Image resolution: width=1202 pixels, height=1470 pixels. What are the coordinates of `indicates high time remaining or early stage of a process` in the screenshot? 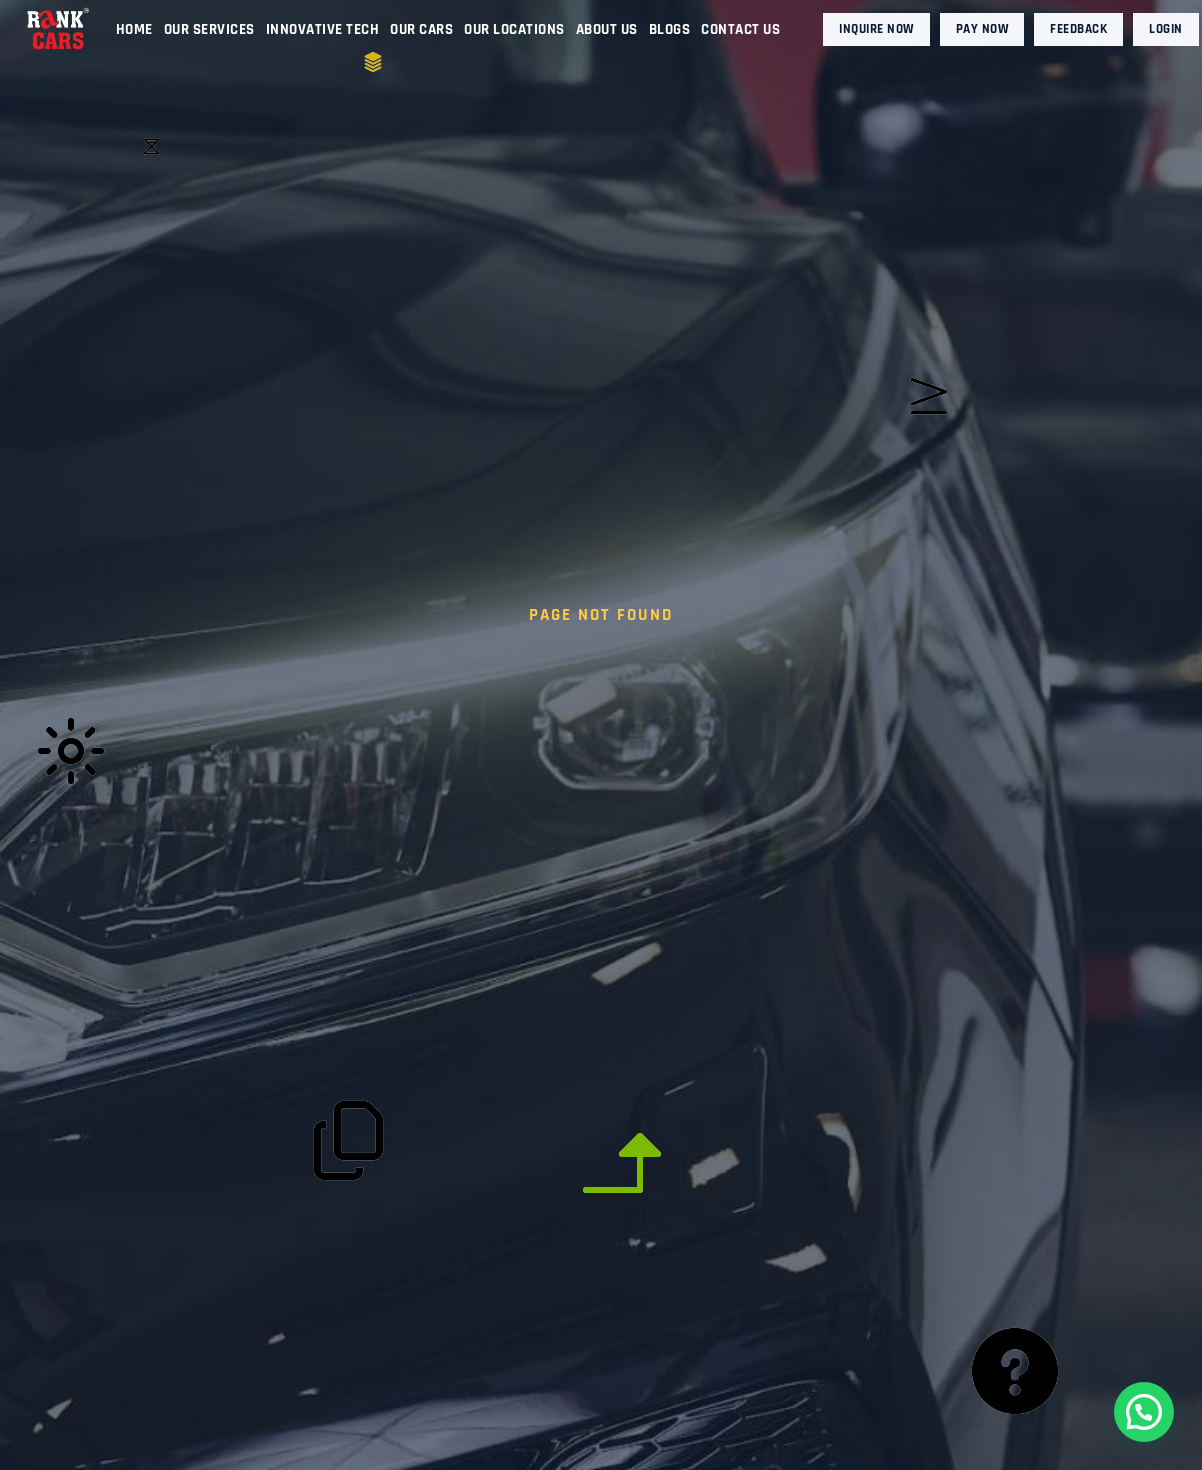 It's located at (151, 146).